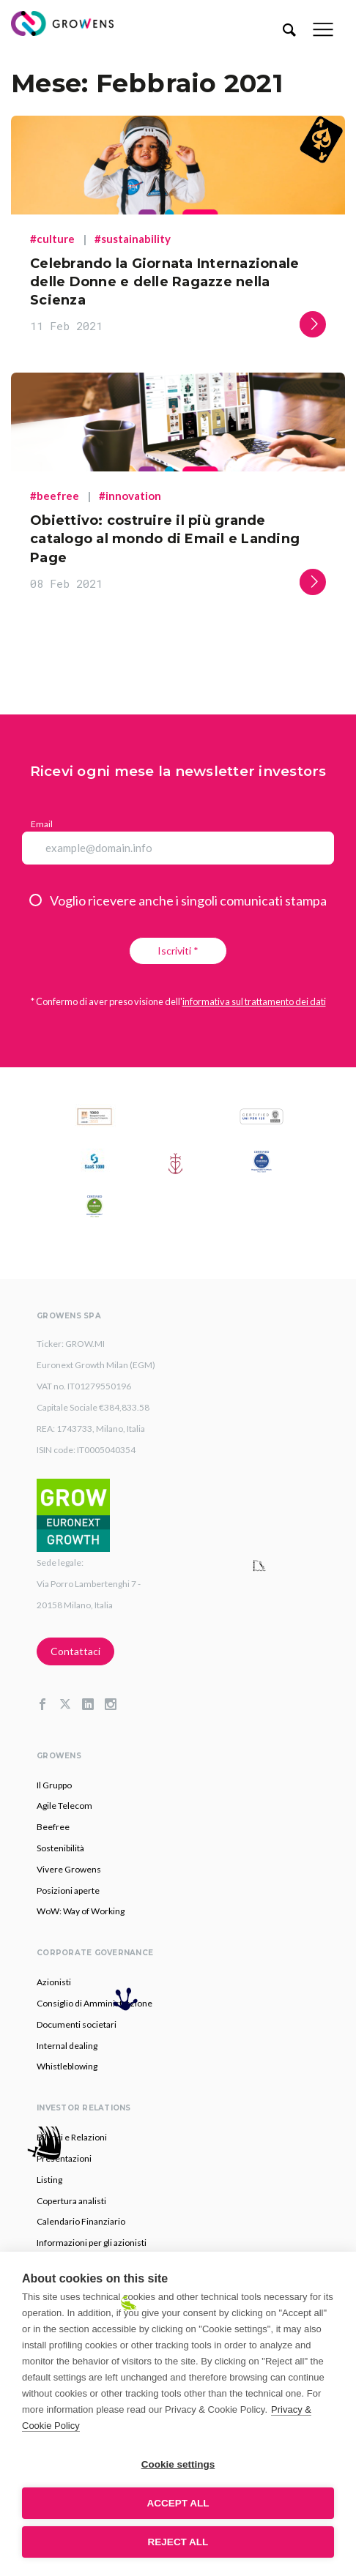 This screenshot has width=356, height=2576. Describe the element at coordinates (259, 1565) in the screenshot. I see `access swimming pool or diving activities` at that location.